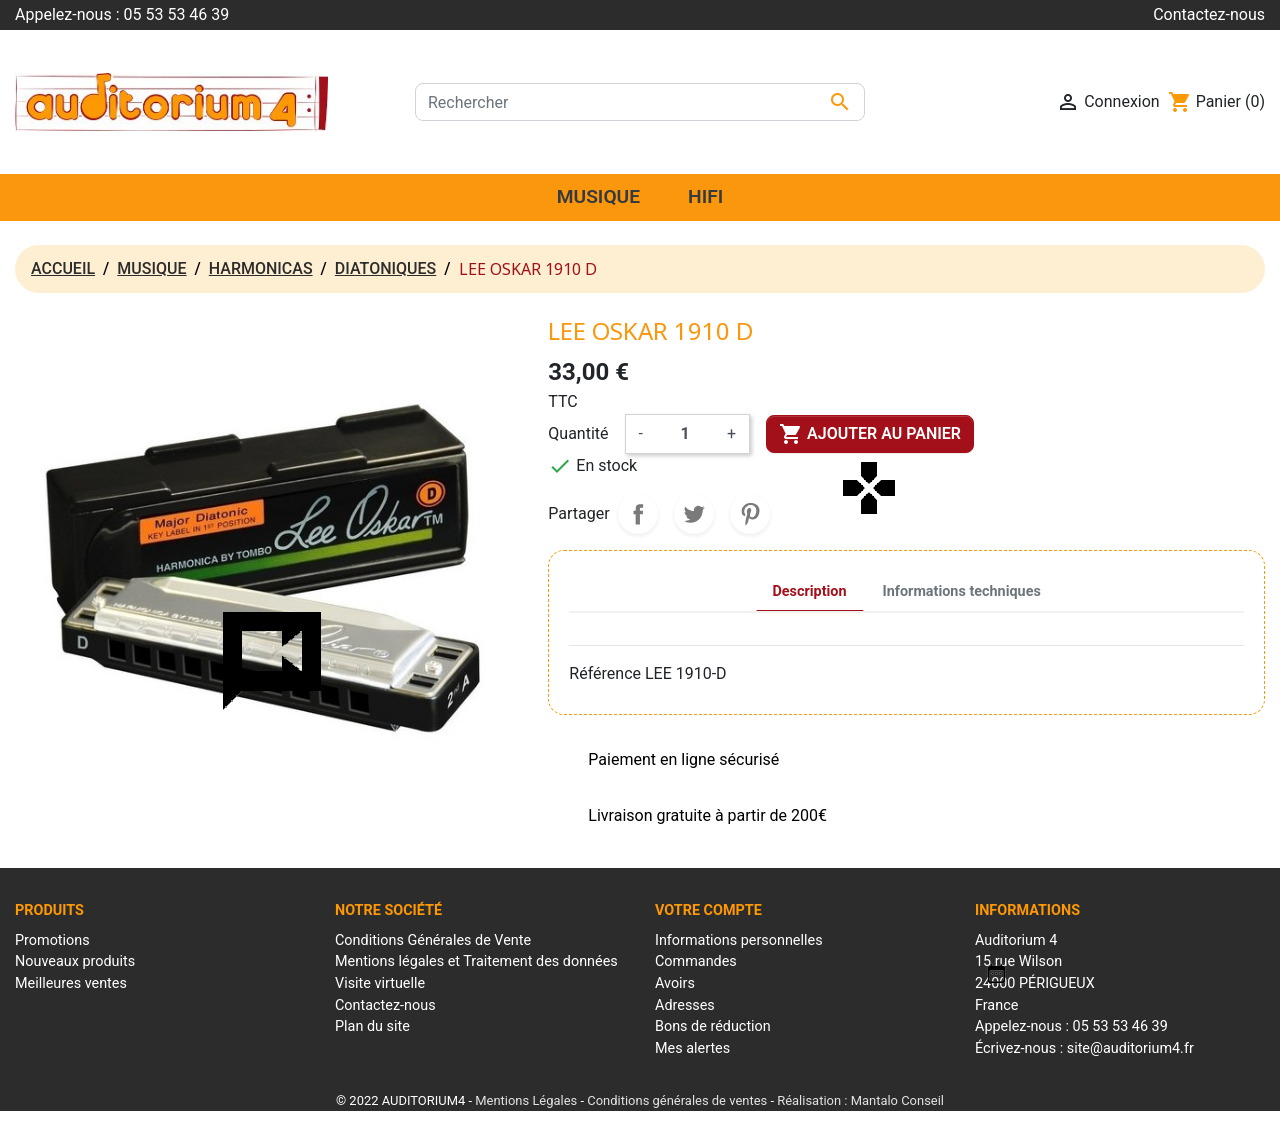 The width and height of the screenshot is (1280, 1127). I want to click on start a video call or chat, so click(272, 661).